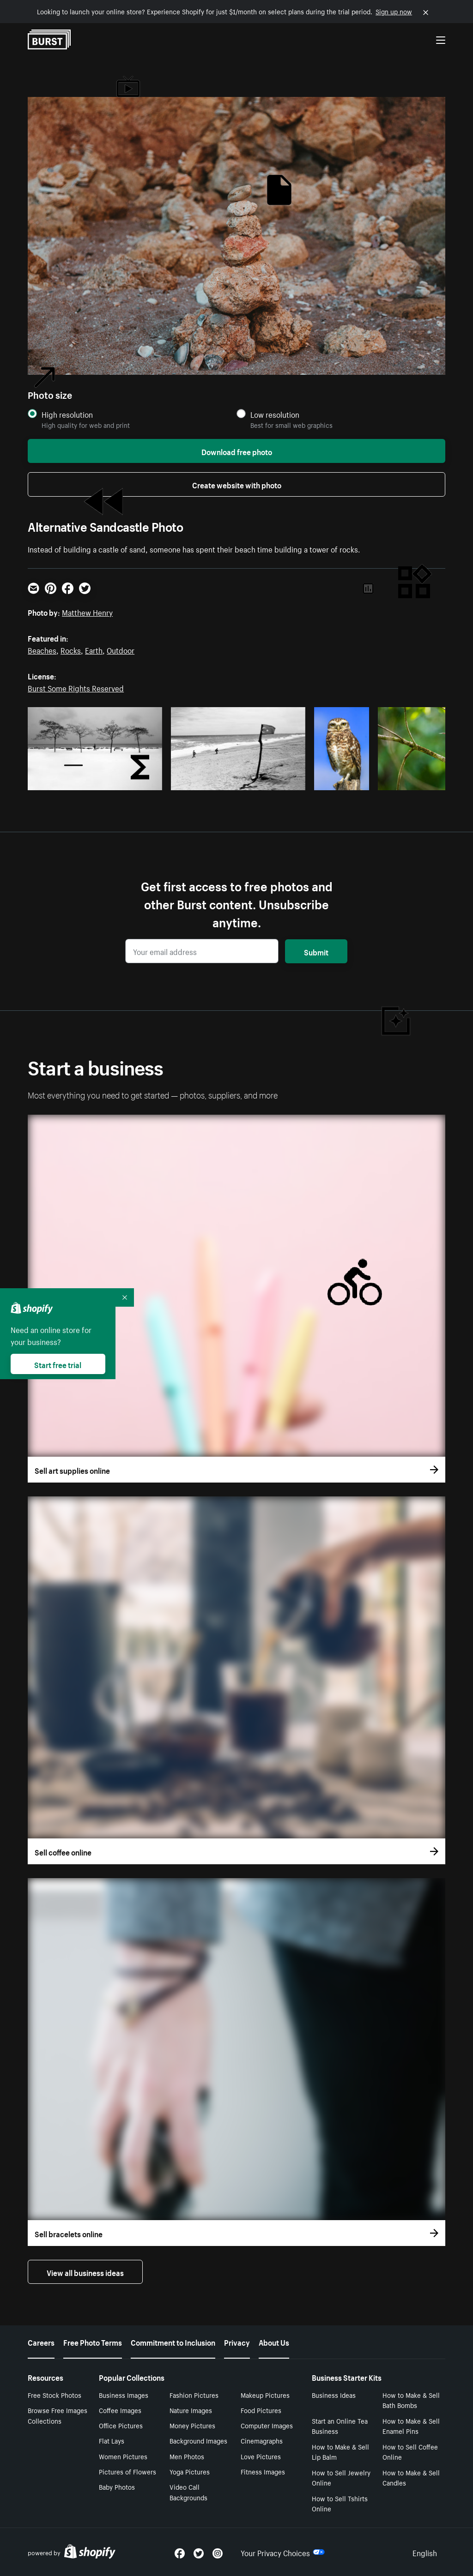 Image resolution: width=473 pixels, height=2576 pixels. What do you see at coordinates (414, 582) in the screenshot?
I see `access widgets or mini-apps` at bounding box center [414, 582].